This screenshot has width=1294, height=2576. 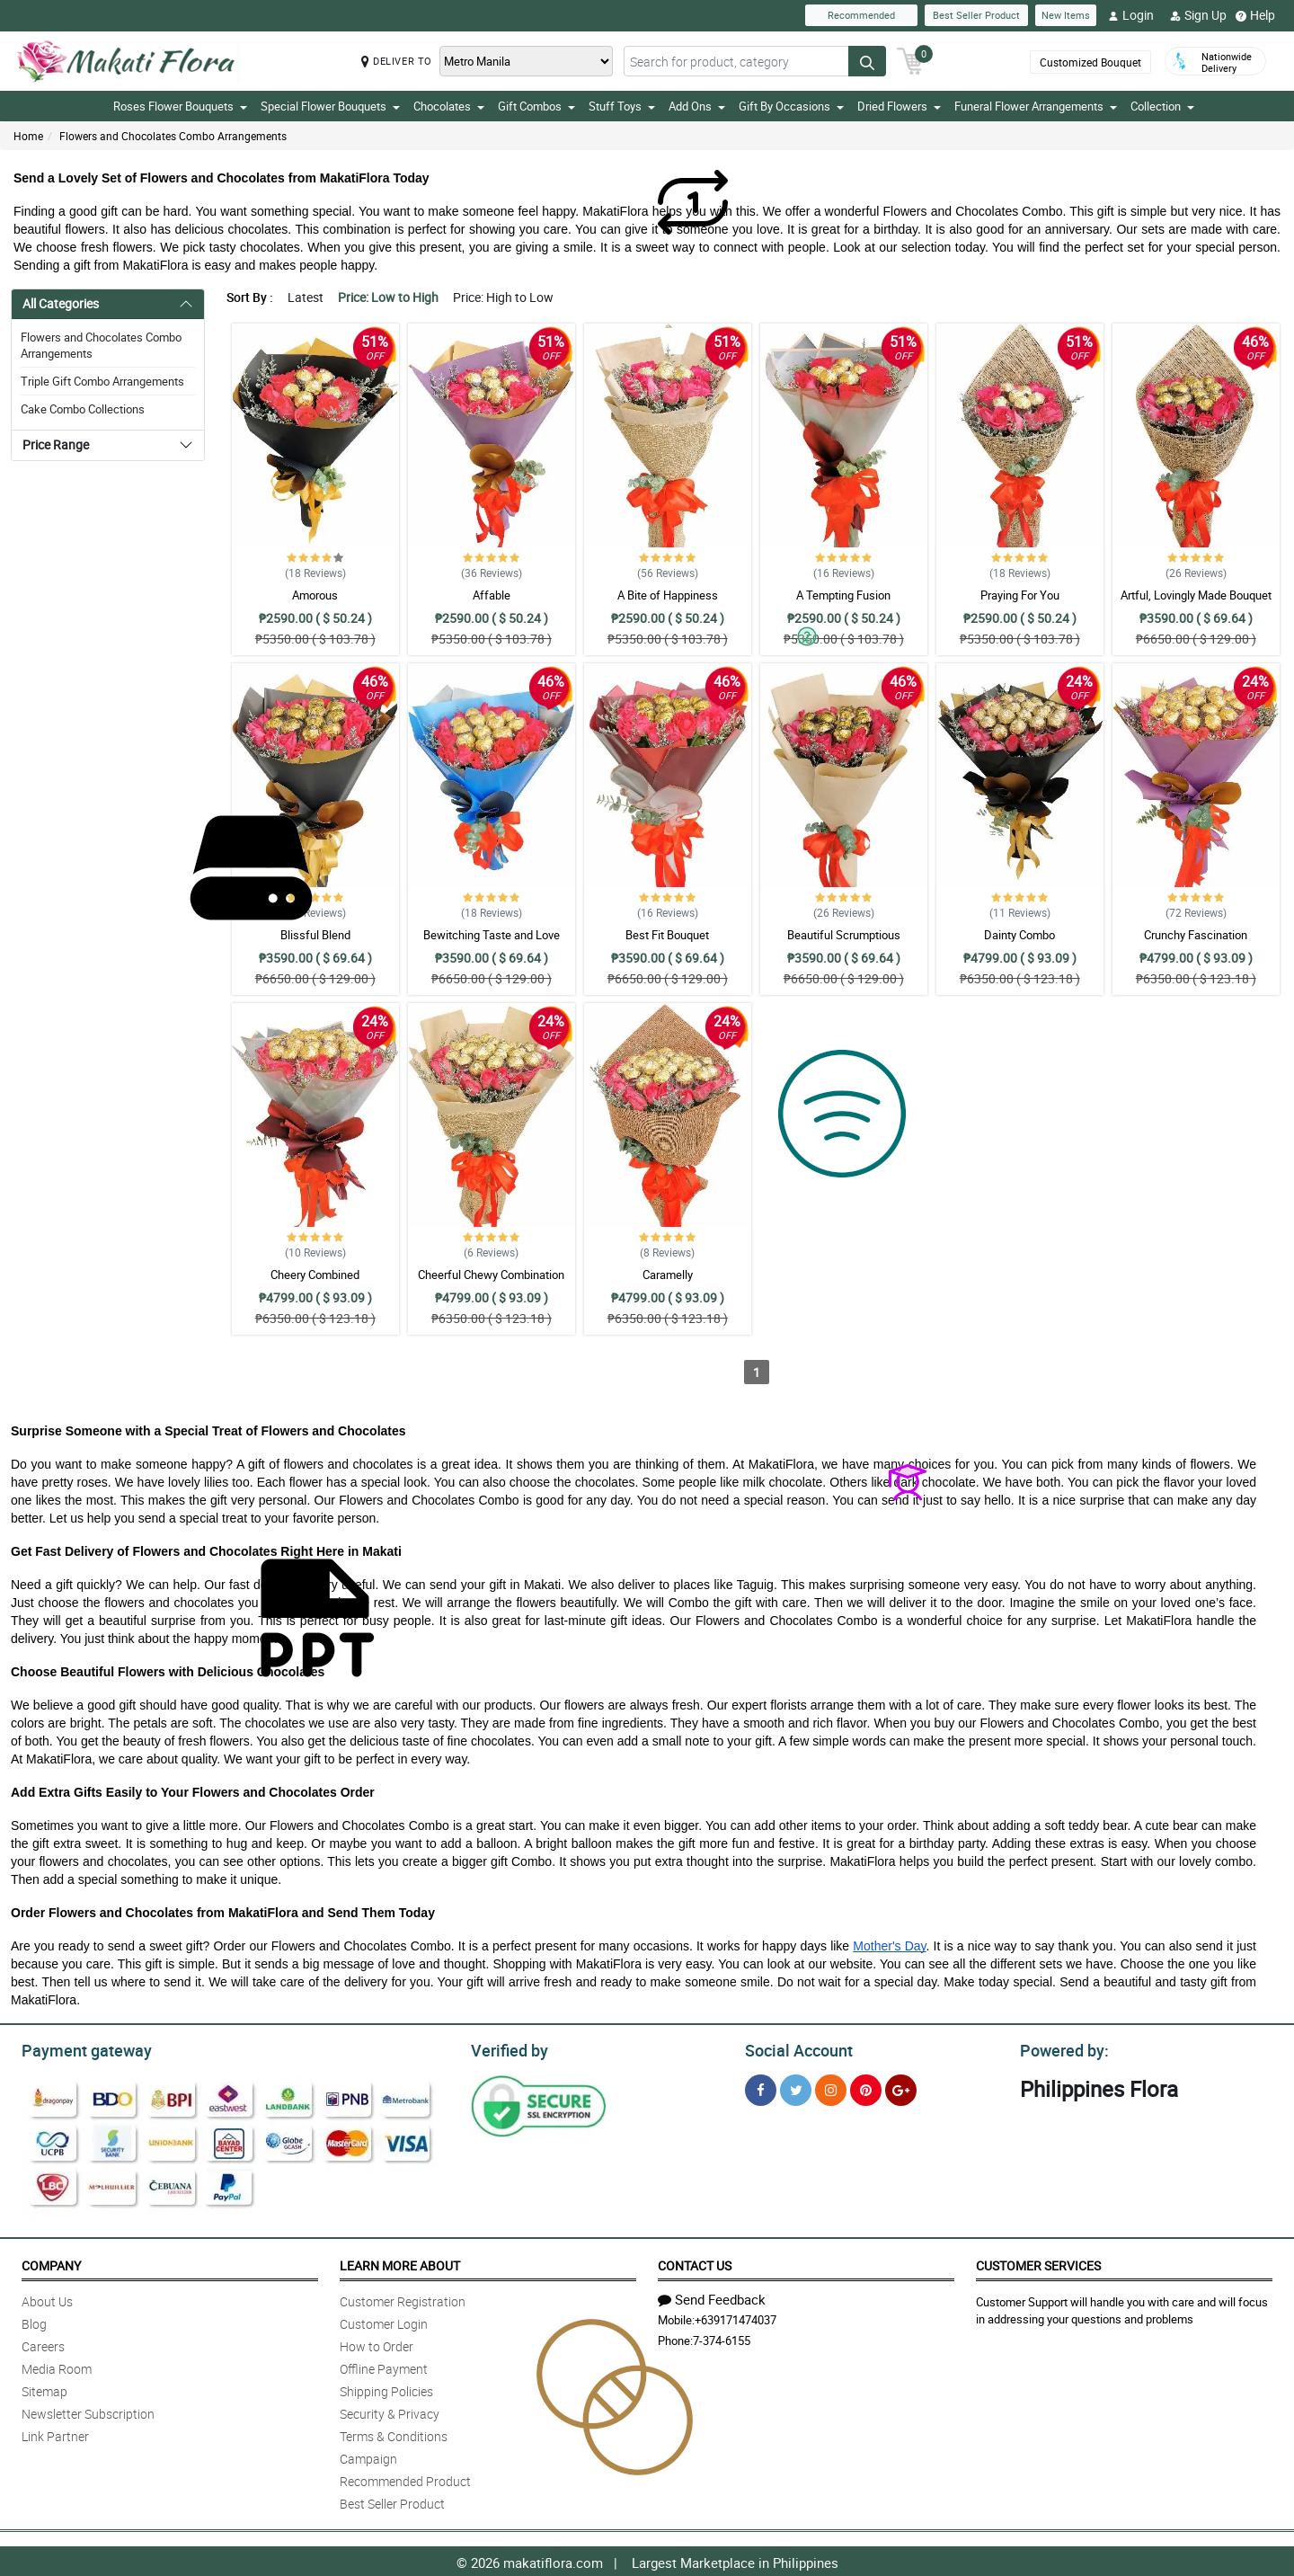 What do you see at coordinates (807, 636) in the screenshot?
I see `indicates step two in a multi-step process` at bounding box center [807, 636].